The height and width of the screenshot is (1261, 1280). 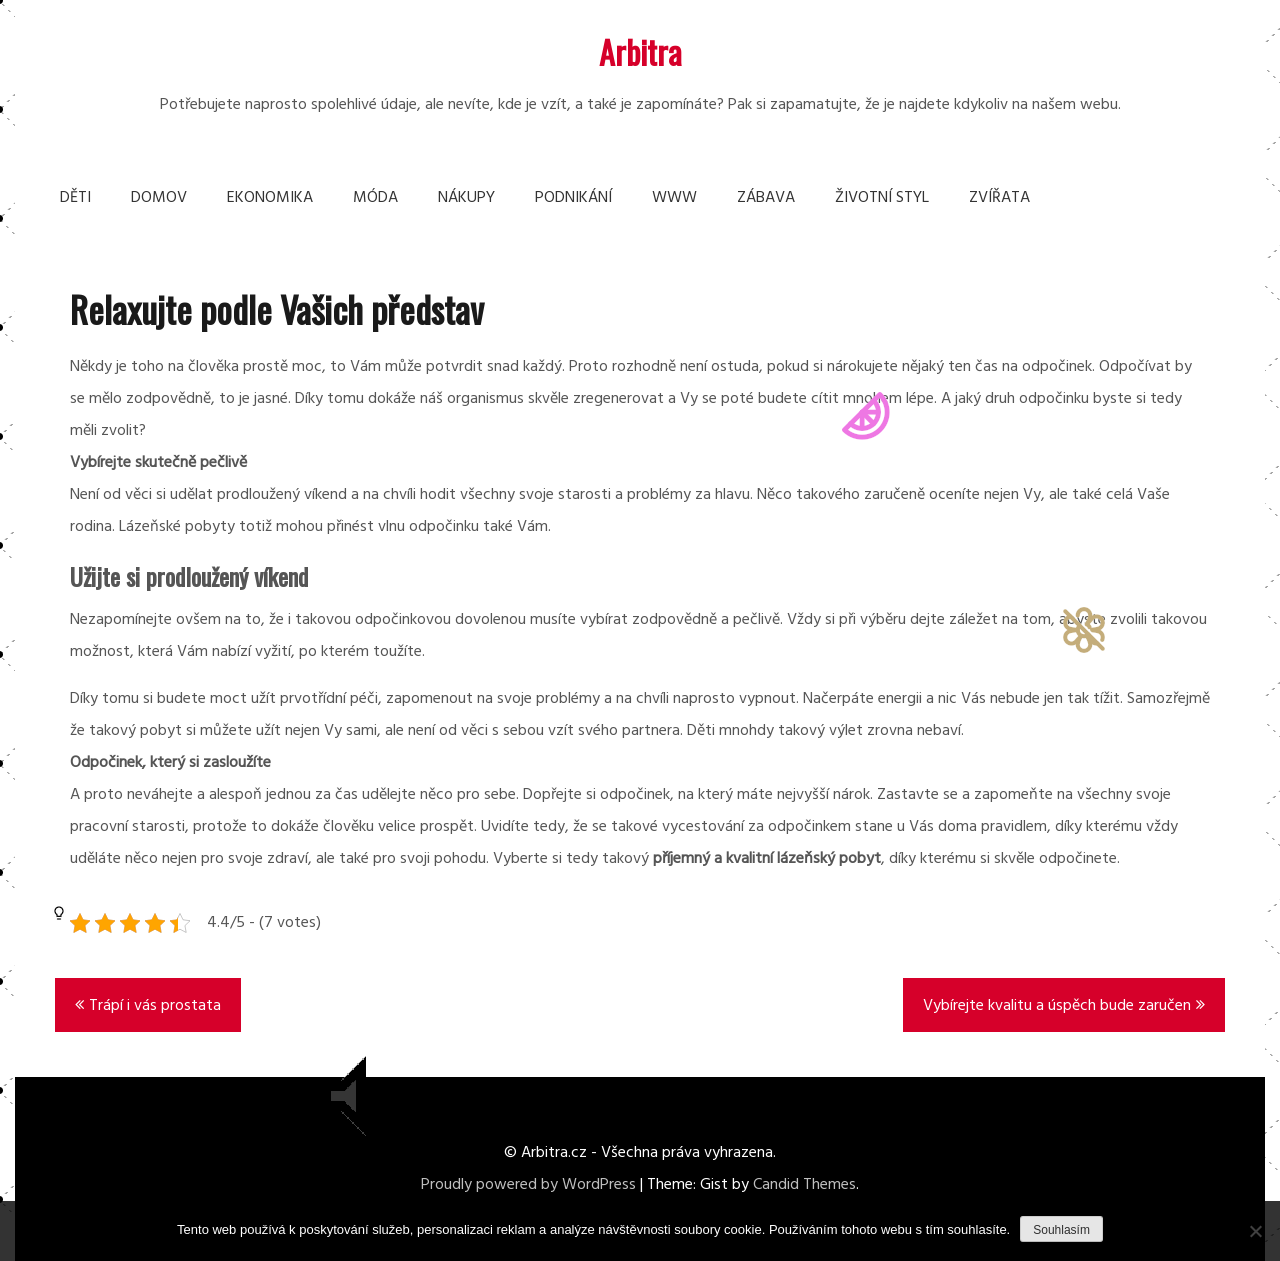 I want to click on indicates fresh or citrus-related content, so click(x=866, y=416).